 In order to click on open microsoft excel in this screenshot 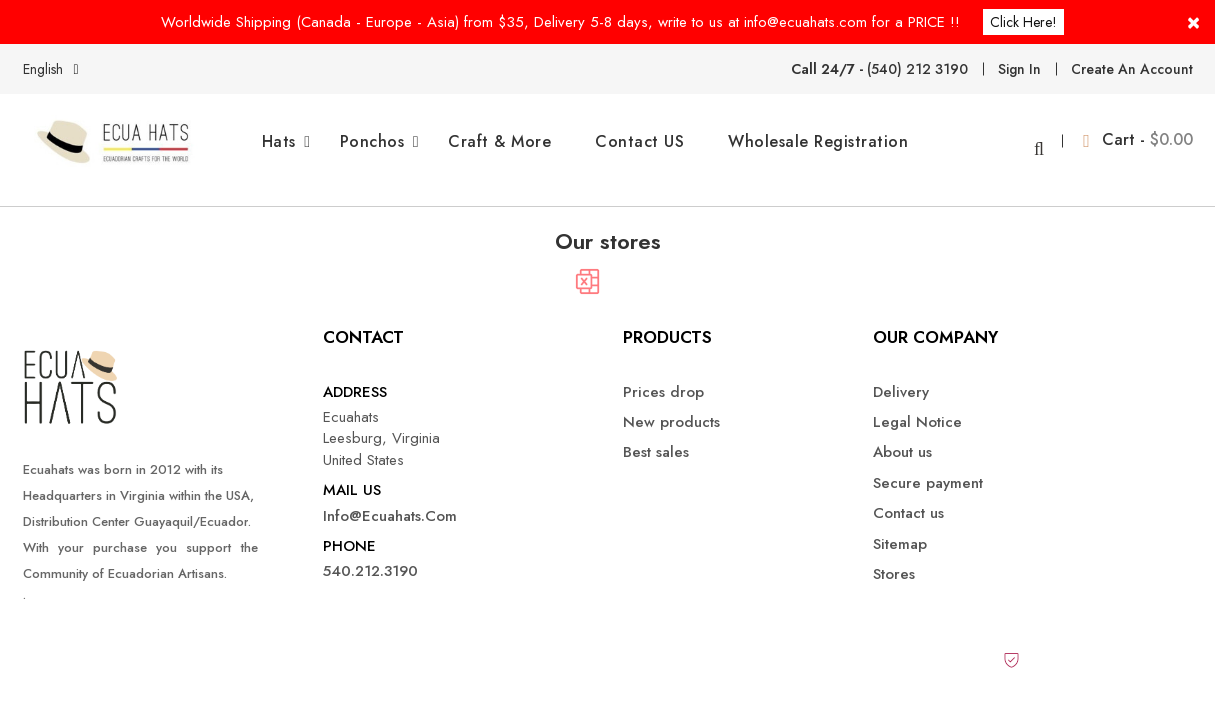, I will do `click(588, 281)`.